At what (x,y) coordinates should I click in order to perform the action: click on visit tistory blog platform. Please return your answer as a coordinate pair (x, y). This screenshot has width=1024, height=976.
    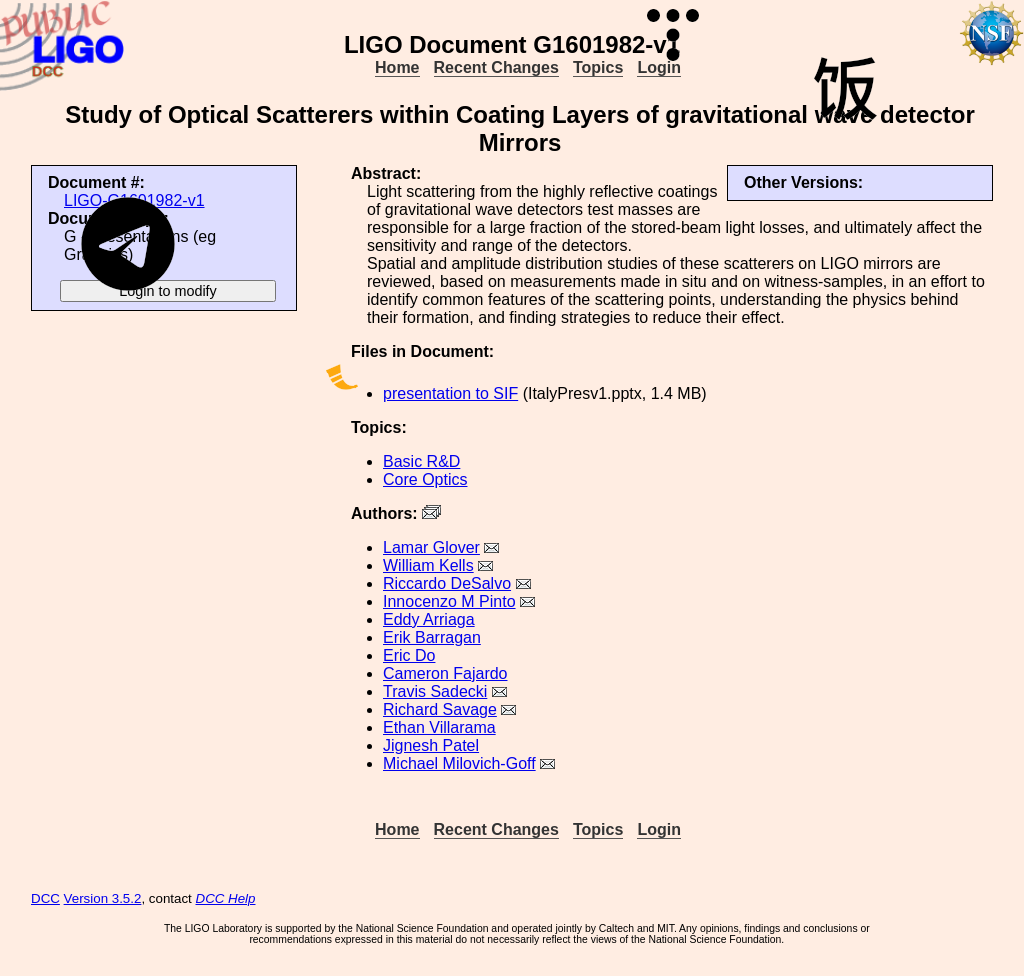
    Looking at the image, I should click on (673, 35).